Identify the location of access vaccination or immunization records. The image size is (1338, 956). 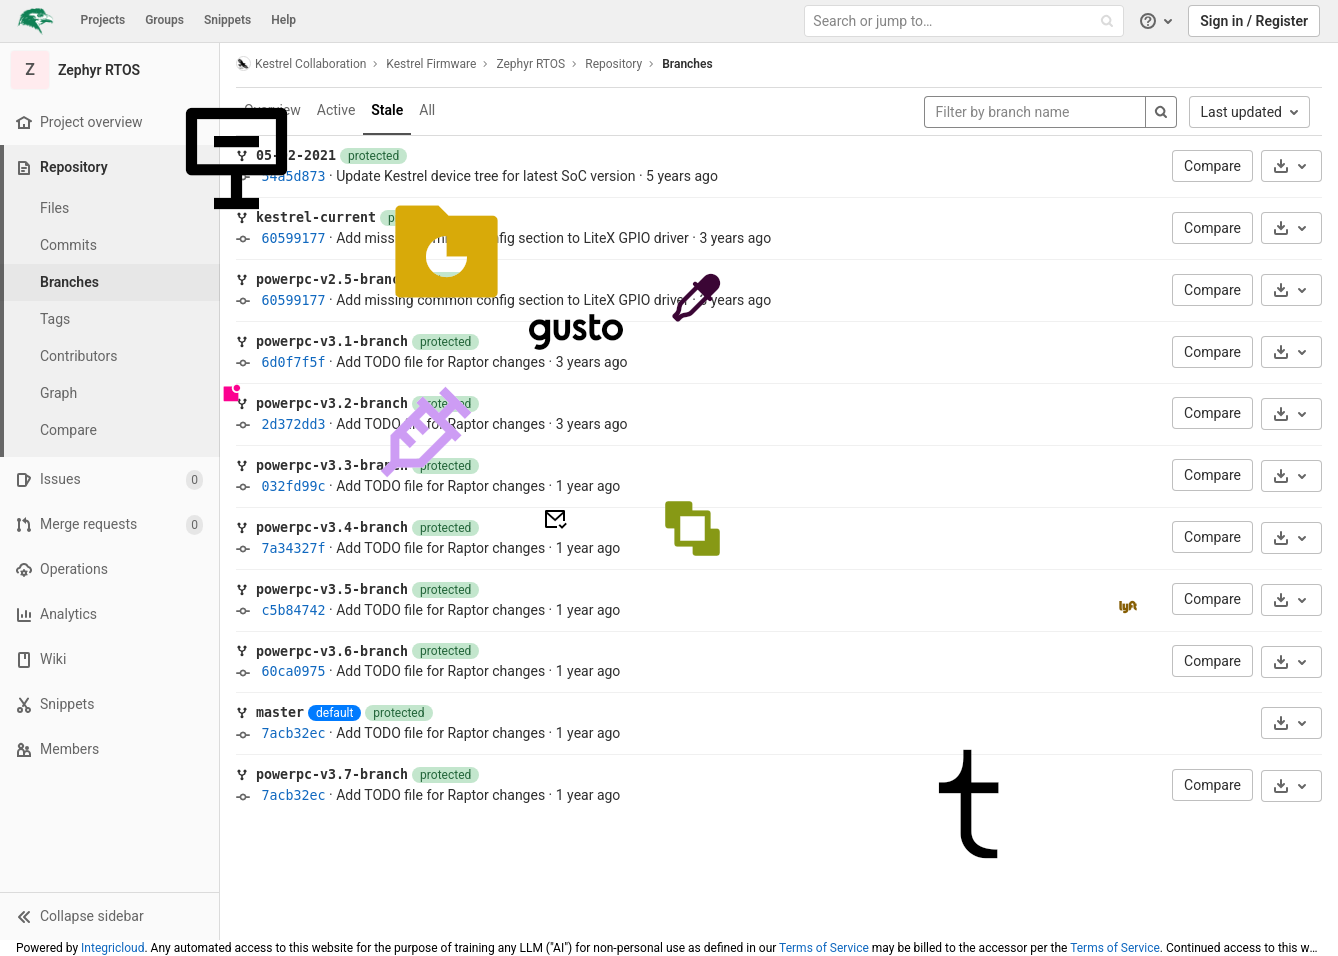
(427, 431).